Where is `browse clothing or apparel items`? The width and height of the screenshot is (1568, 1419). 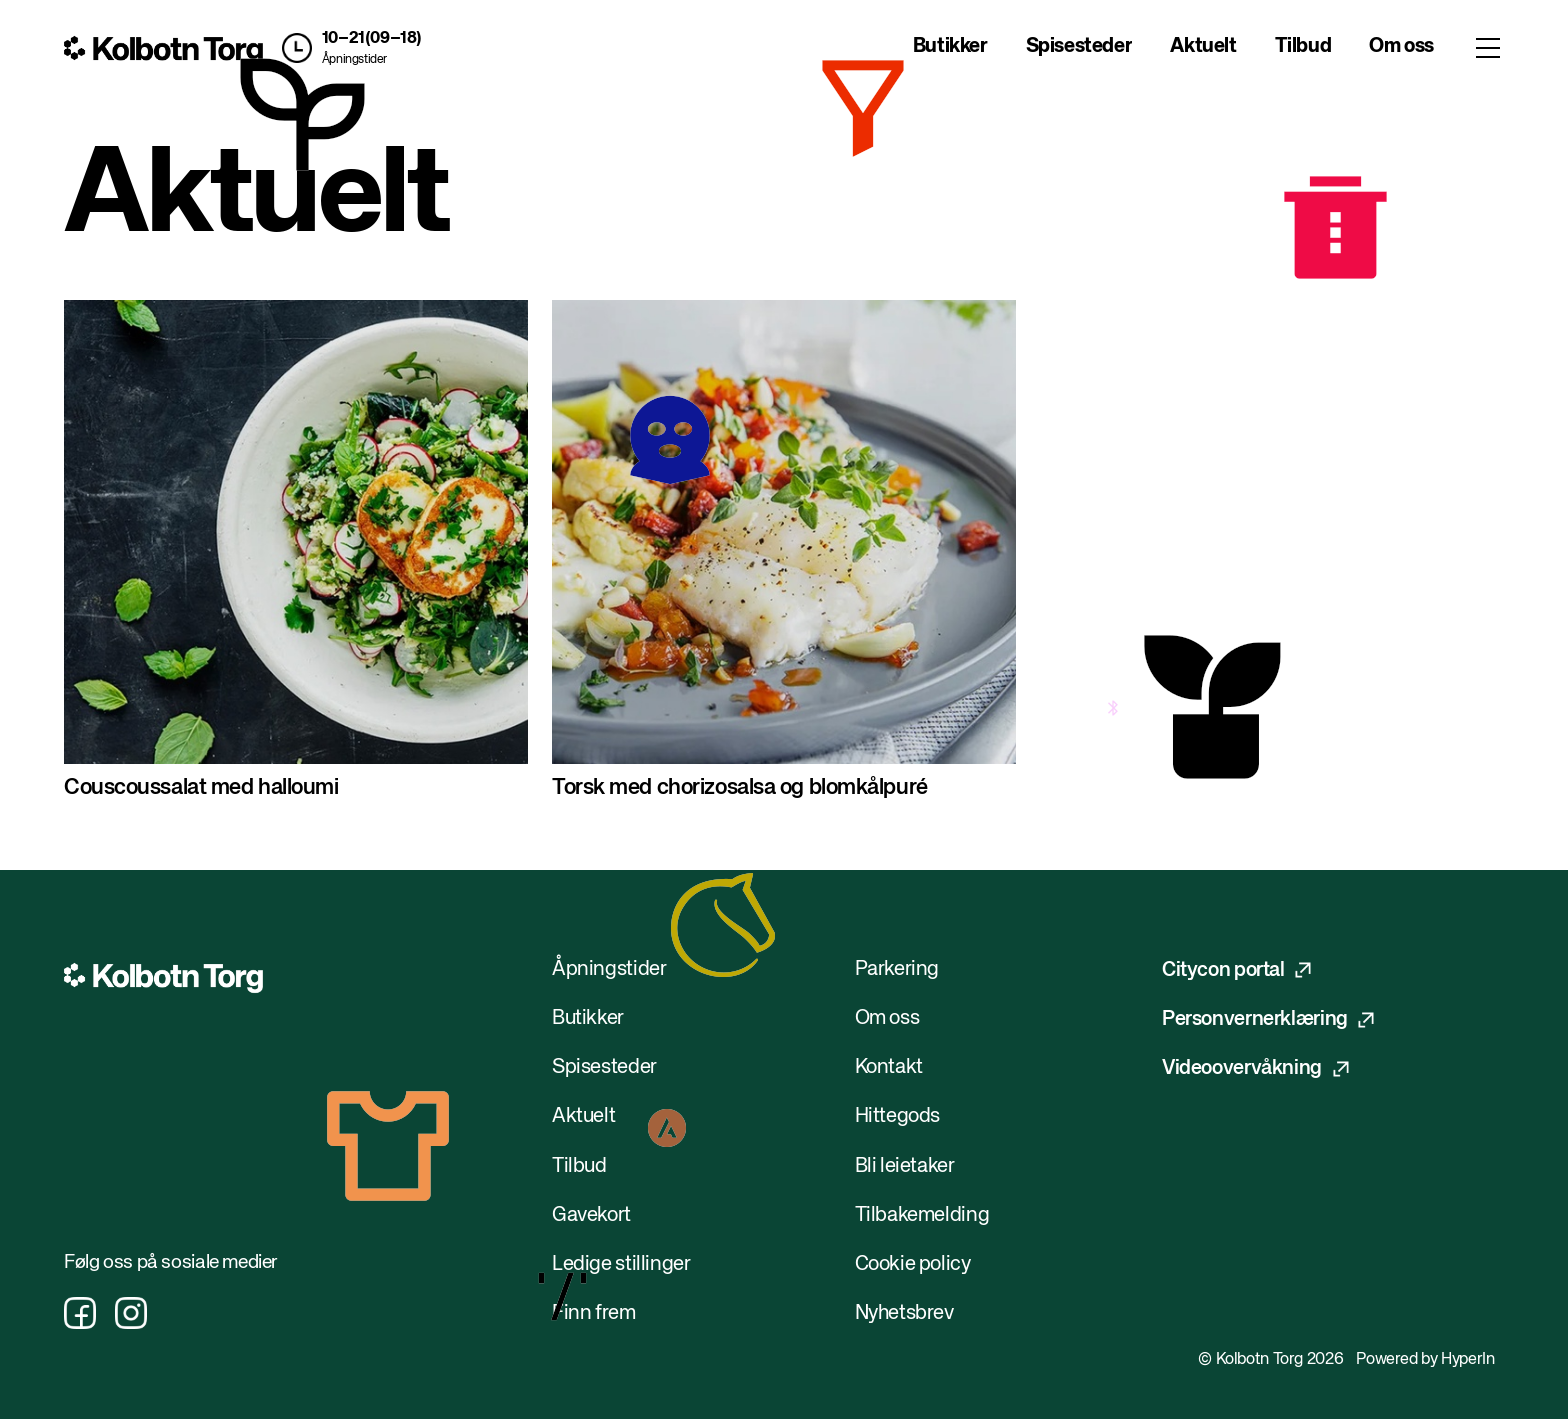 browse clothing or apparel items is located at coordinates (388, 1146).